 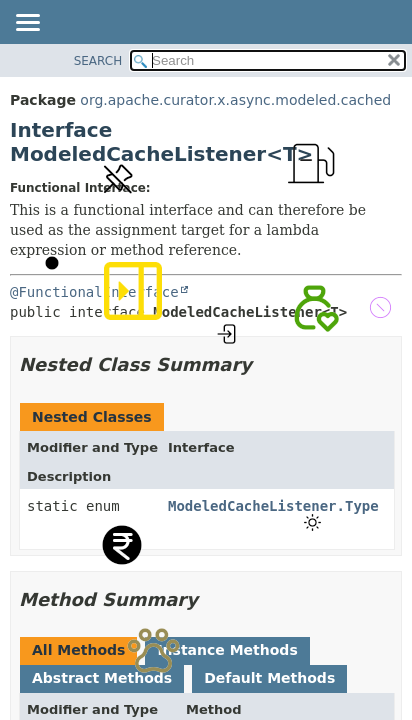 What do you see at coordinates (133, 291) in the screenshot?
I see `collapse the sidebar panel` at bounding box center [133, 291].